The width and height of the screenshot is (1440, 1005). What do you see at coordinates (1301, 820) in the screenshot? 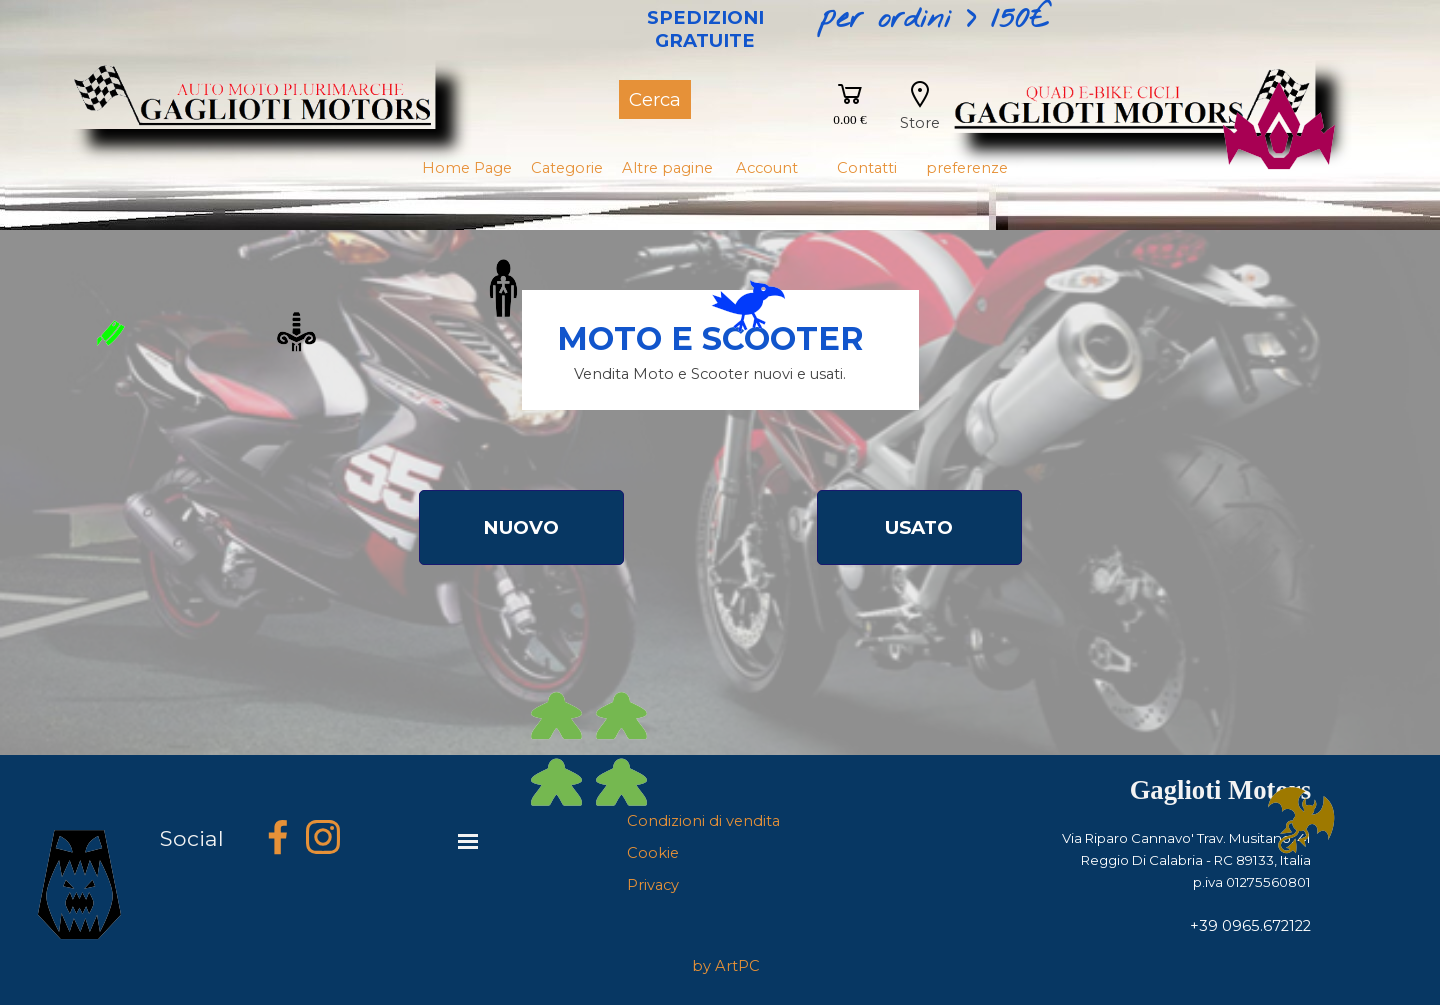
I see `select imp character or creature type` at bounding box center [1301, 820].